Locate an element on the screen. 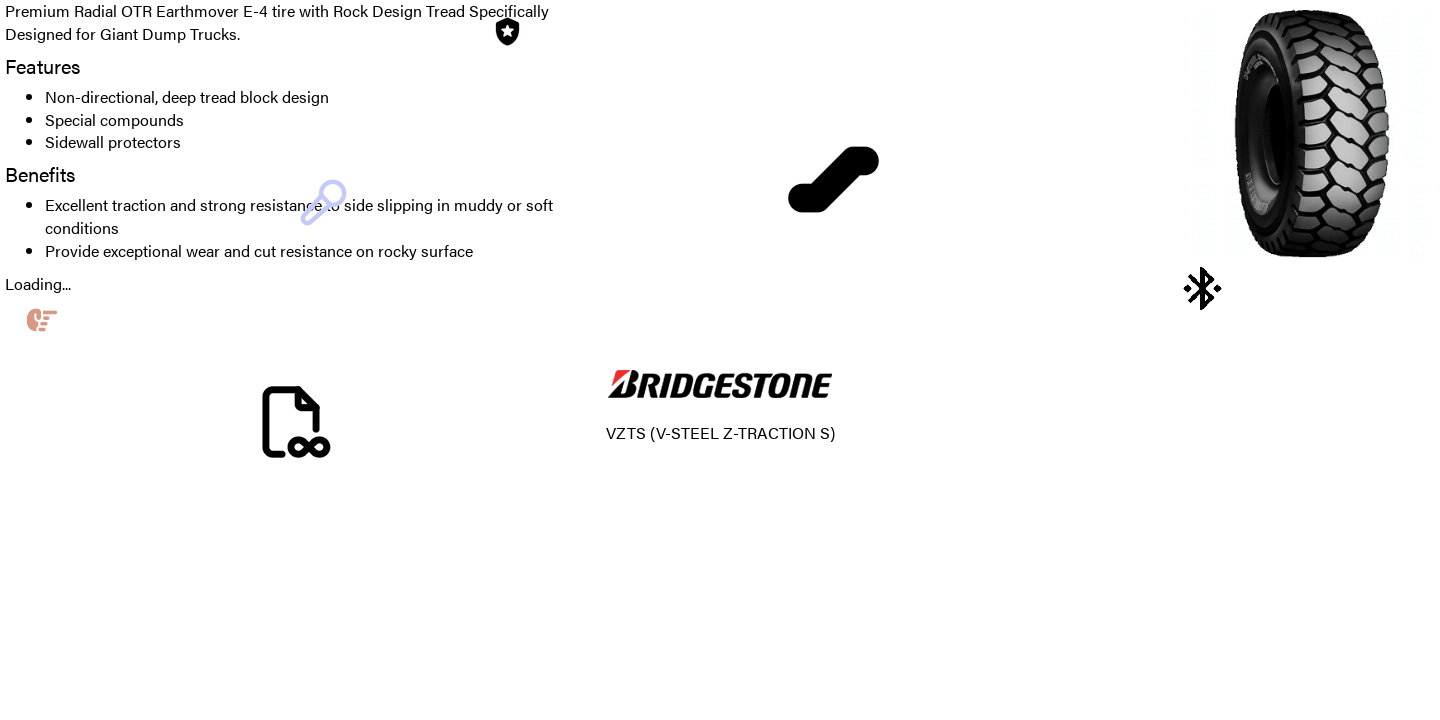 The height and width of the screenshot is (720, 1440). indicates next step or continue forward is located at coordinates (42, 320).